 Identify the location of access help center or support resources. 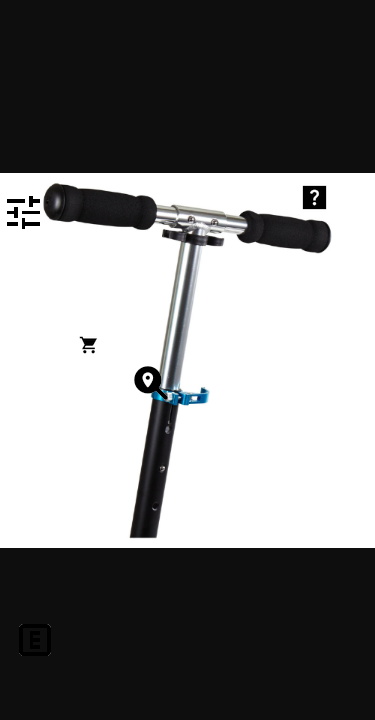
(314, 197).